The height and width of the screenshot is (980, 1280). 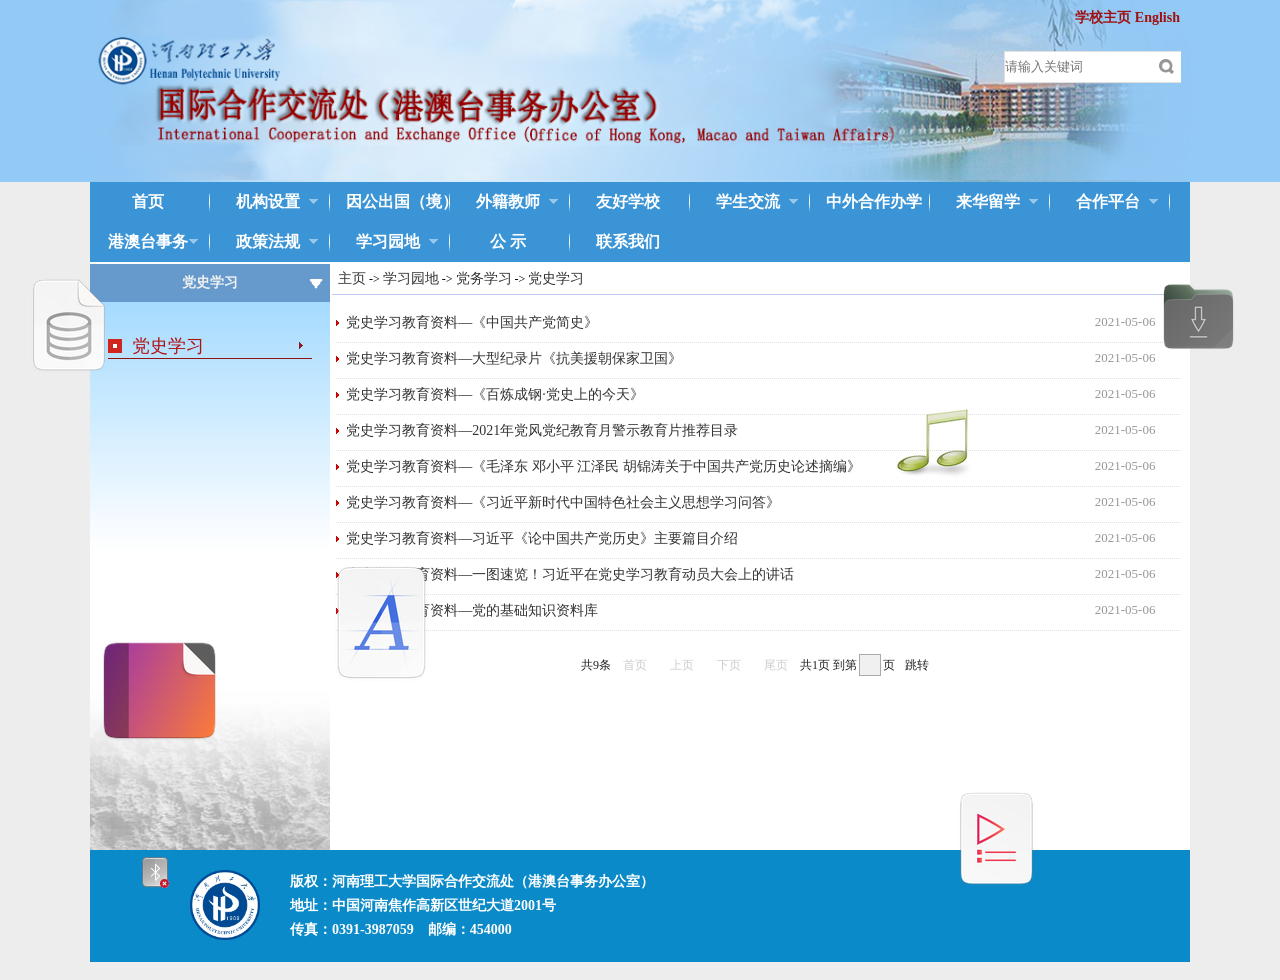 What do you see at coordinates (69, 325) in the screenshot?
I see `sql database file` at bounding box center [69, 325].